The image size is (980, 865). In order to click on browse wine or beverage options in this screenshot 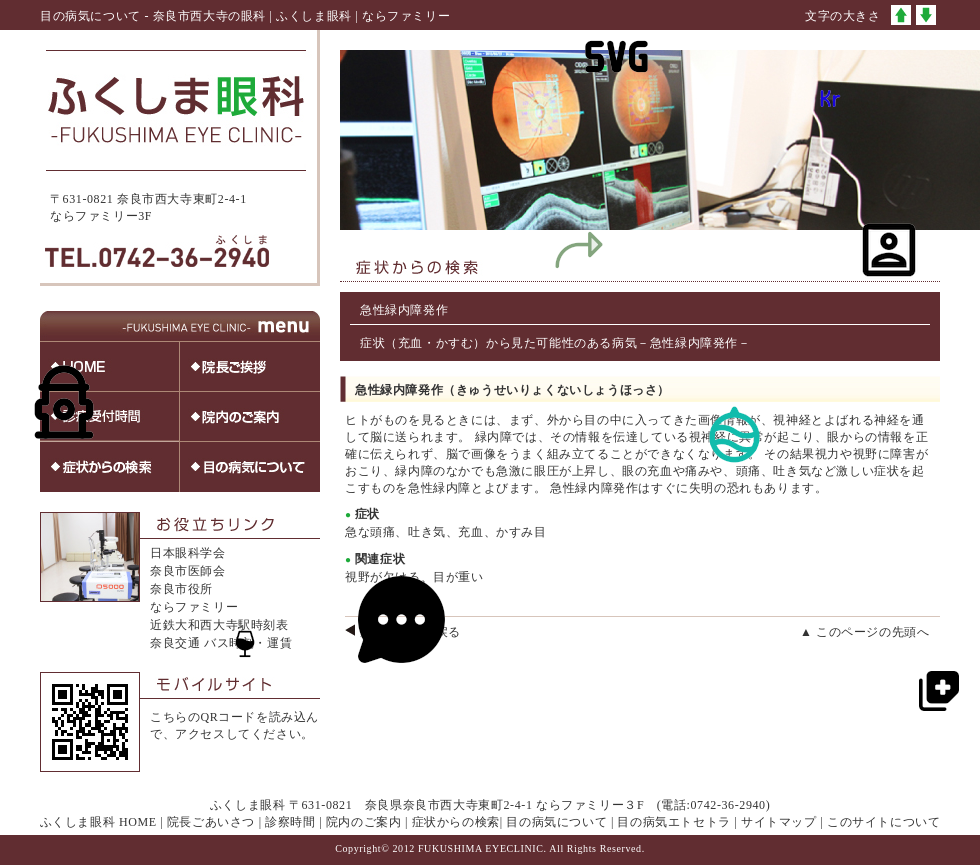, I will do `click(245, 643)`.